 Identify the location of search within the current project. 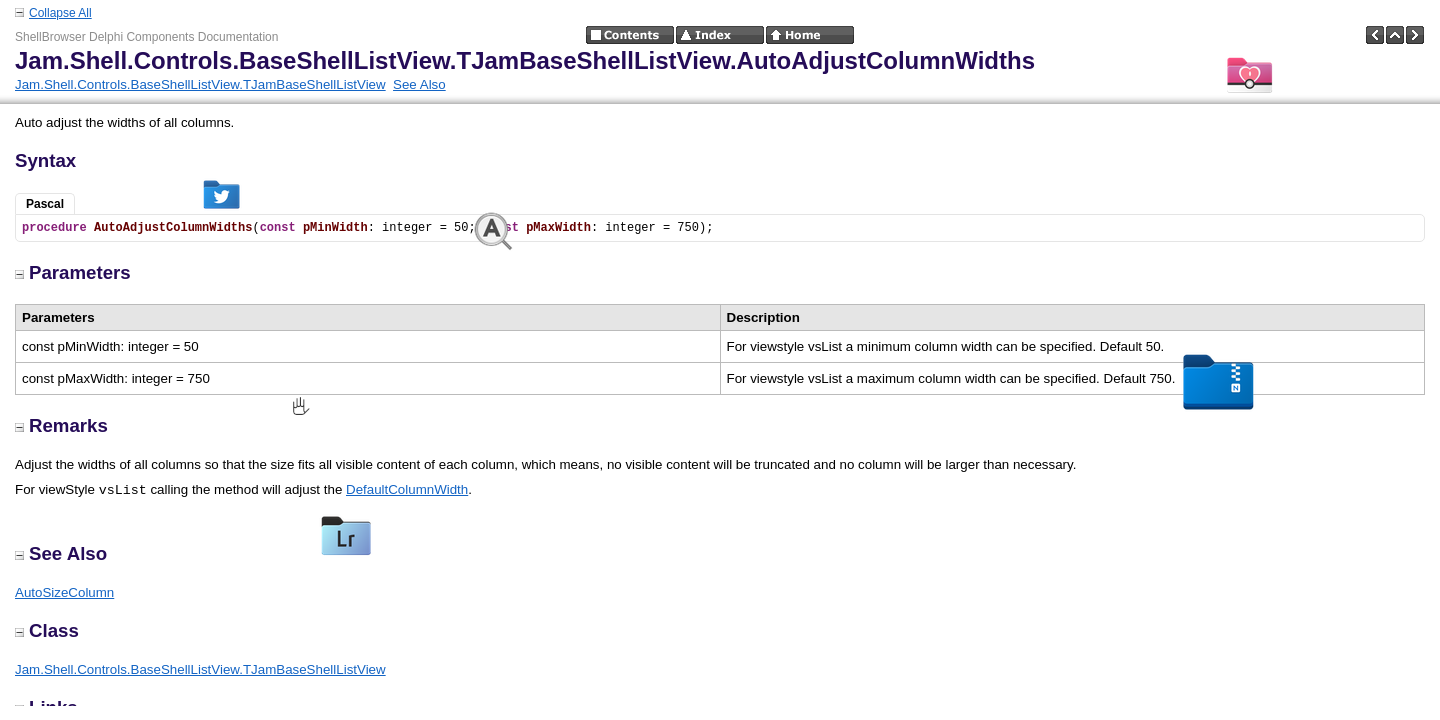
(493, 231).